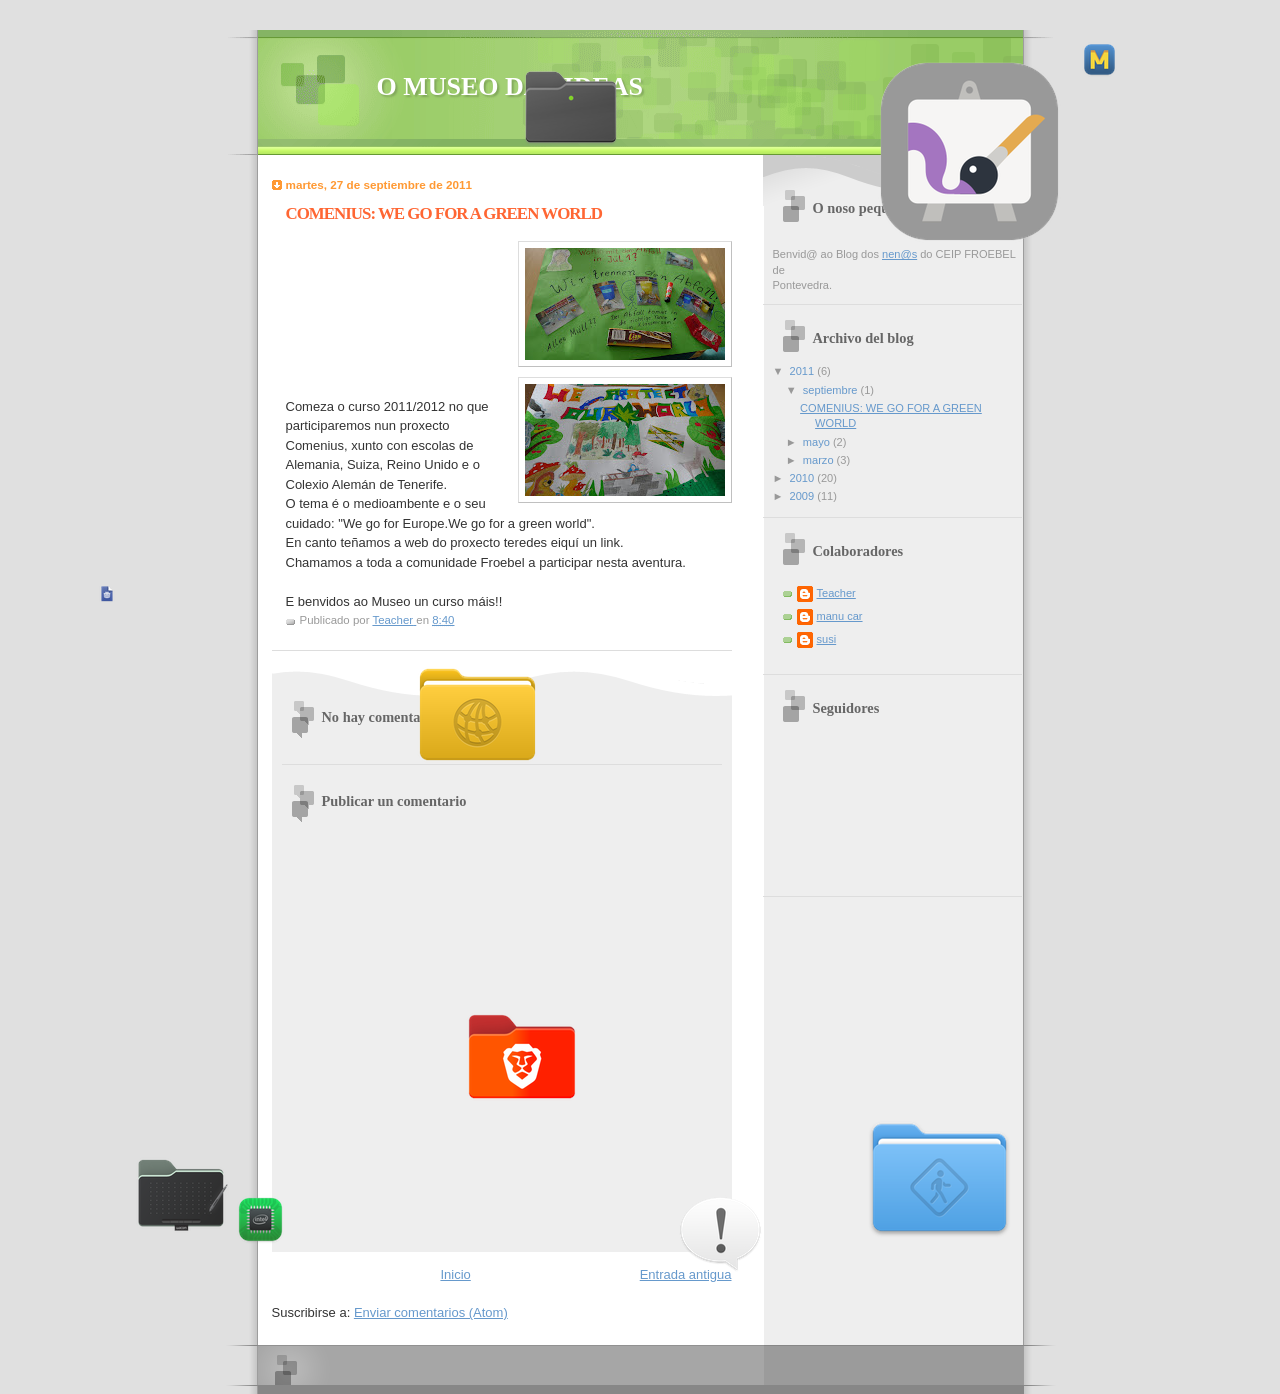 The width and height of the screenshot is (1280, 1394). What do you see at coordinates (107, 594) in the screenshot?
I see `a godot game engine project file` at bounding box center [107, 594].